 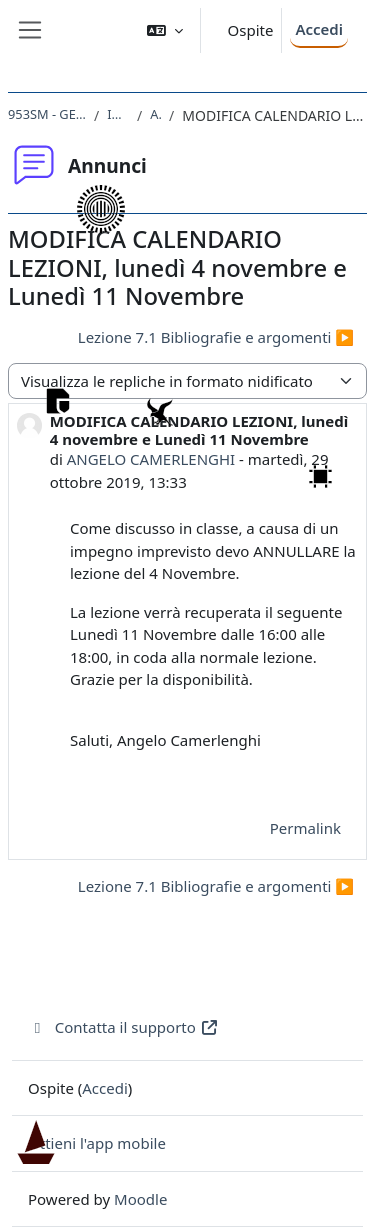 I want to click on indicates a protected or secure file, so click(x=58, y=401).